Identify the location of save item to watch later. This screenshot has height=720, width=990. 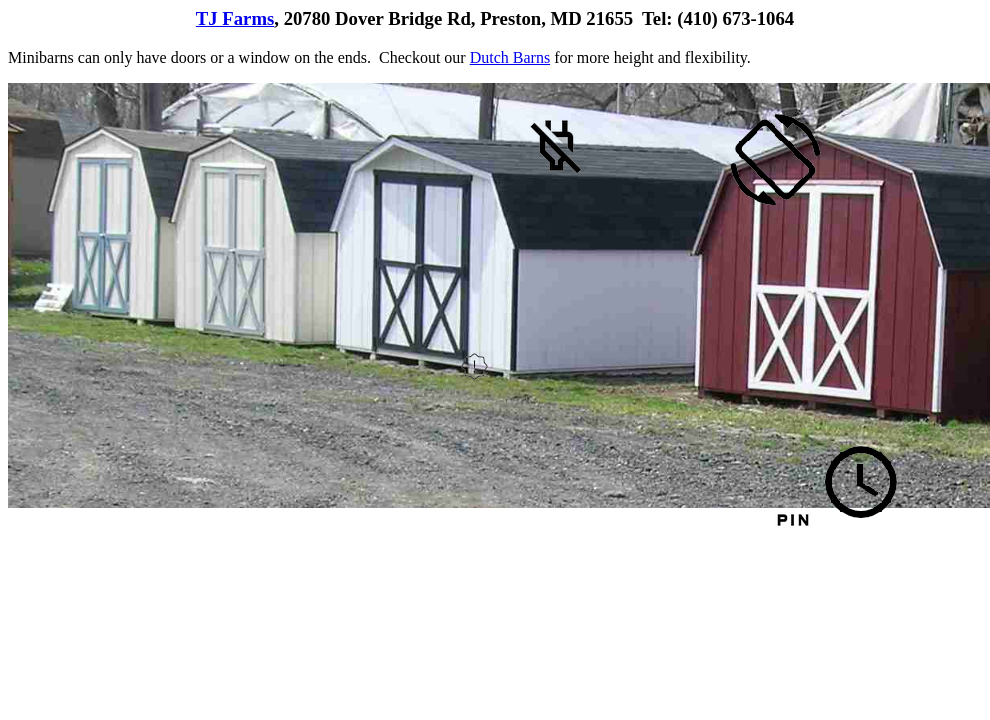
(861, 482).